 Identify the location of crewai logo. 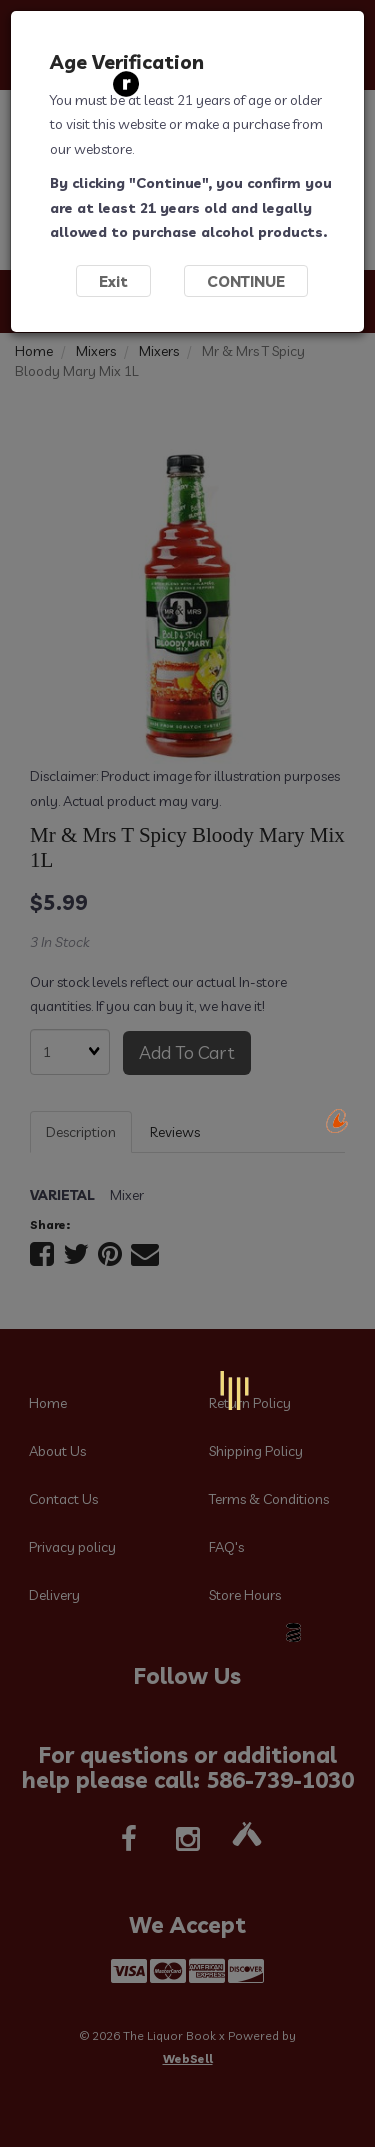
(337, 1121).